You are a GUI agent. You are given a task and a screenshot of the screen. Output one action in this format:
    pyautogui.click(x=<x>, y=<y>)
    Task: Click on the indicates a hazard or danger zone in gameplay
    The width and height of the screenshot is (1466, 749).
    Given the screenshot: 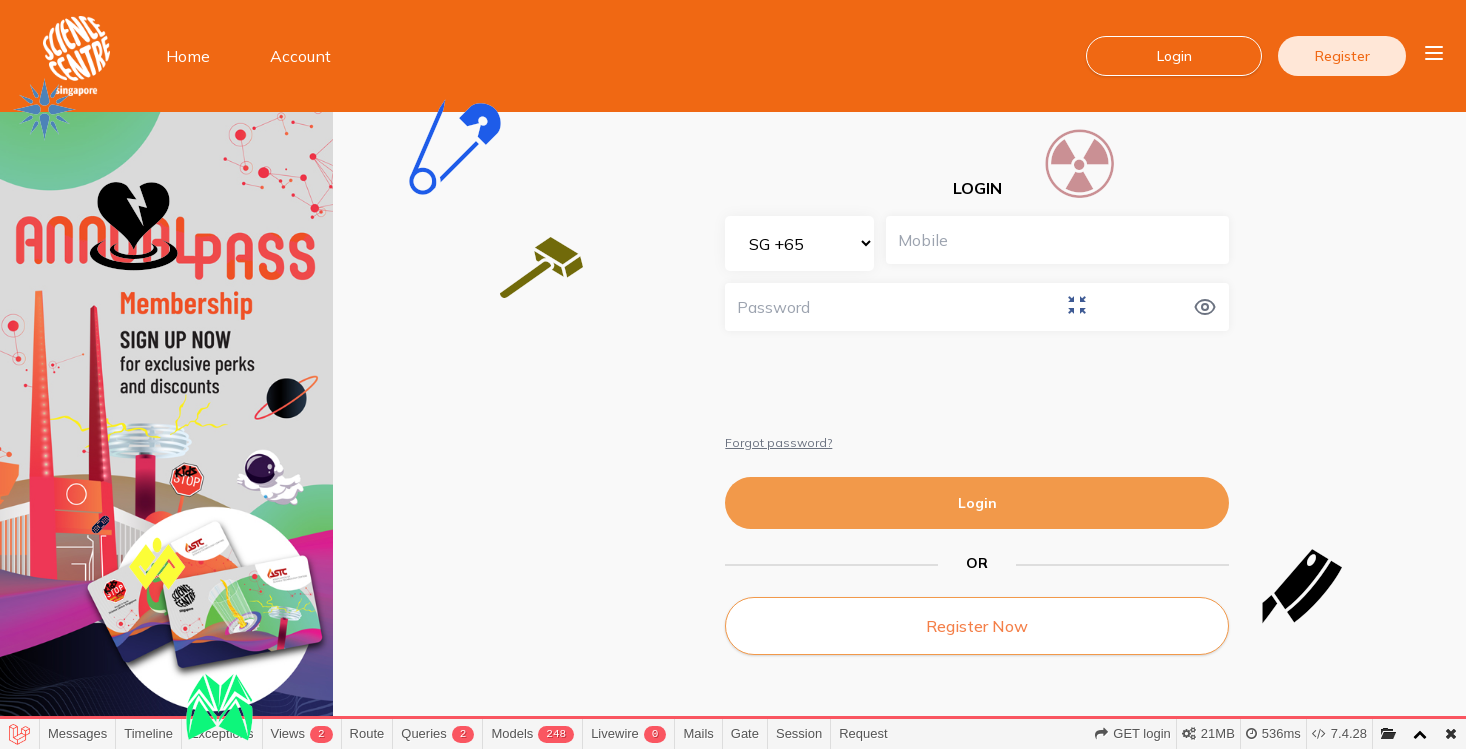 What is the action you would take?
    pyautogui.click(x=44, y=109)
    